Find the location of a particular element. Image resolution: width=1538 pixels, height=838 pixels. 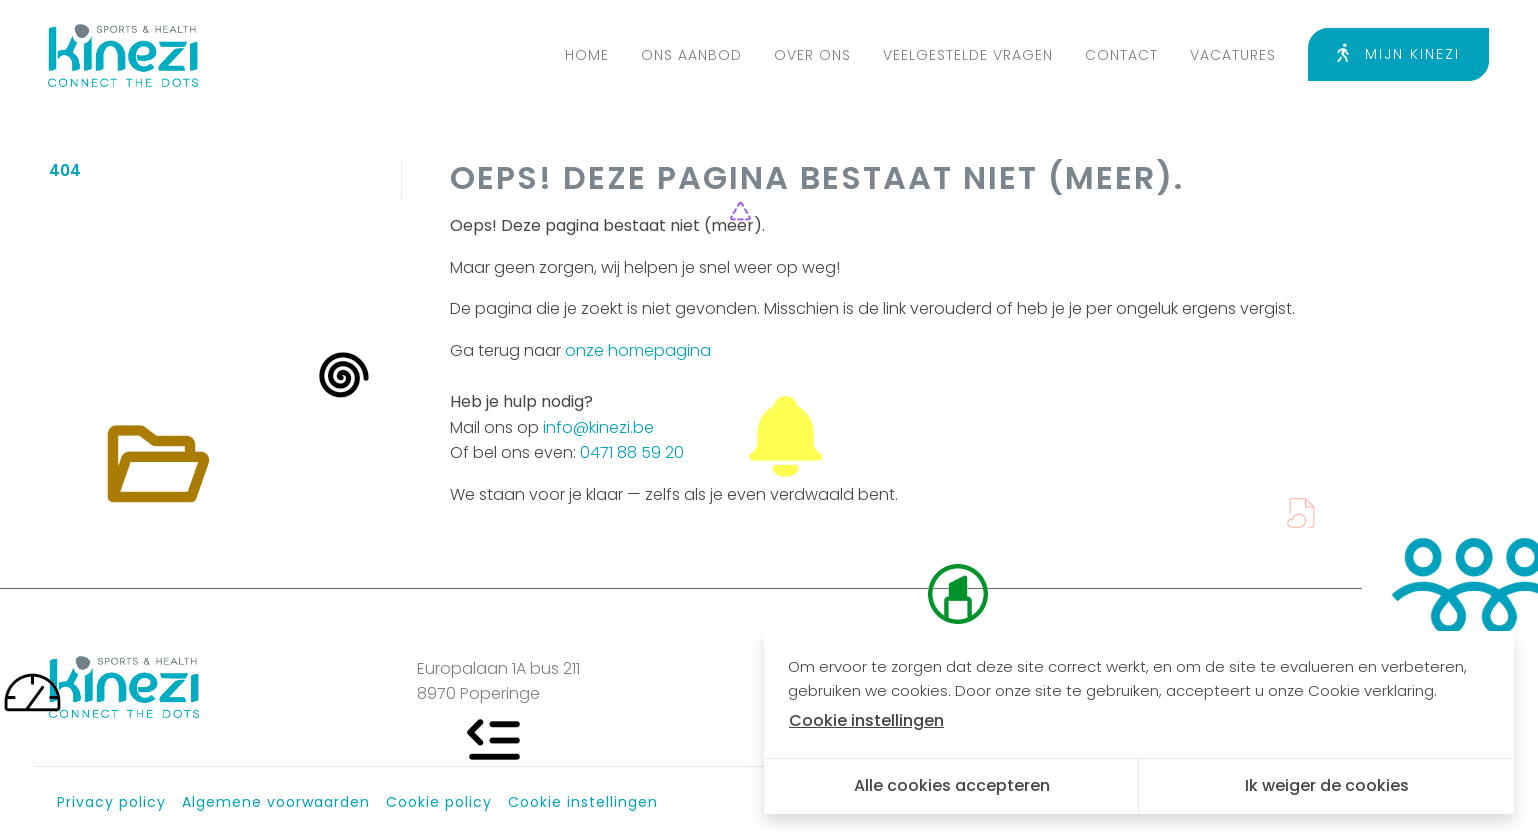

view notifications is located at coordinates (785, 436).